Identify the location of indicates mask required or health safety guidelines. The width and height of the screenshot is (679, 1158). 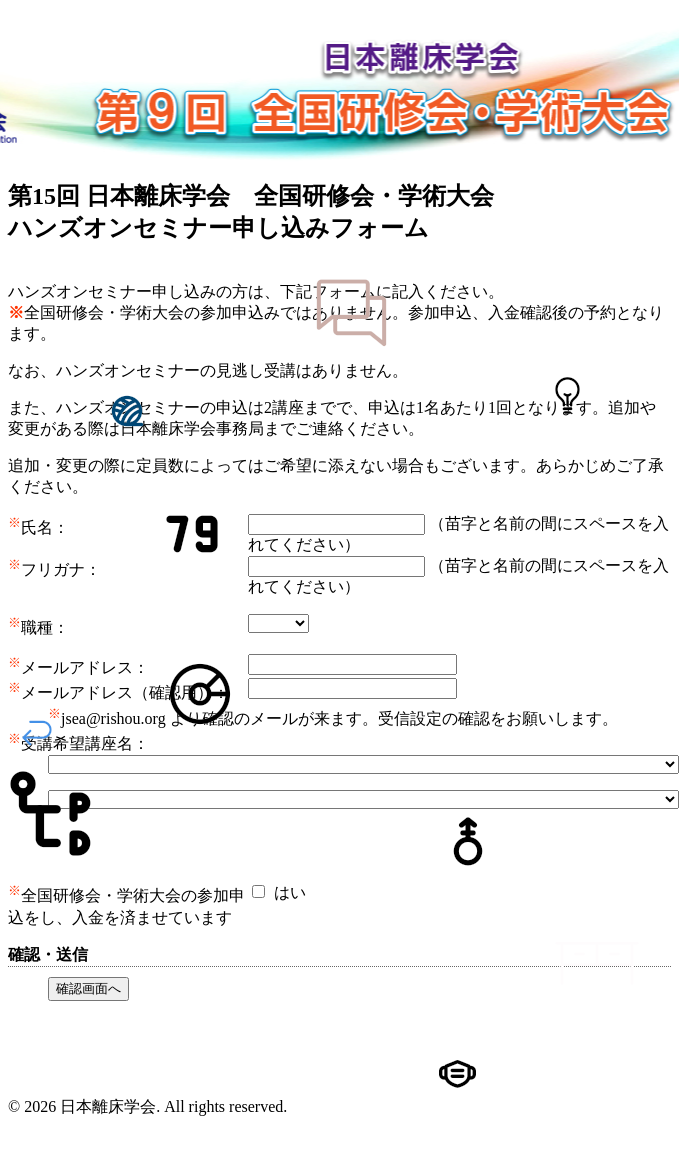
(457, 1074).